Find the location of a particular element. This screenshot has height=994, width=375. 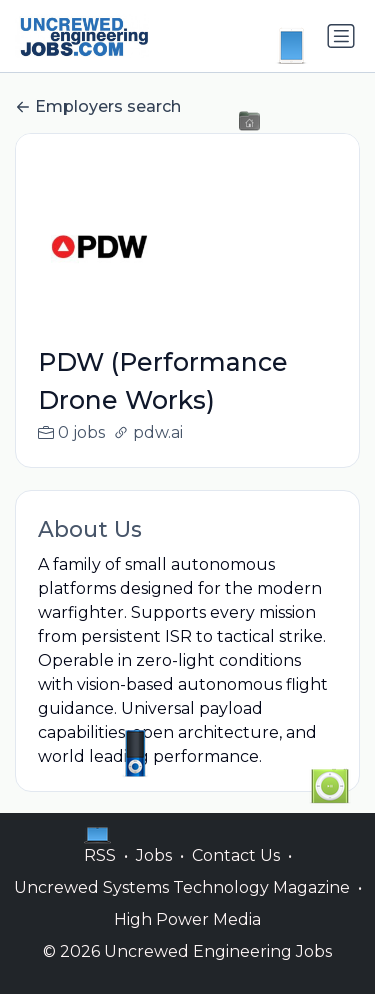

iPad mini device with cellular connectivity is located at coordinates (291, 42).